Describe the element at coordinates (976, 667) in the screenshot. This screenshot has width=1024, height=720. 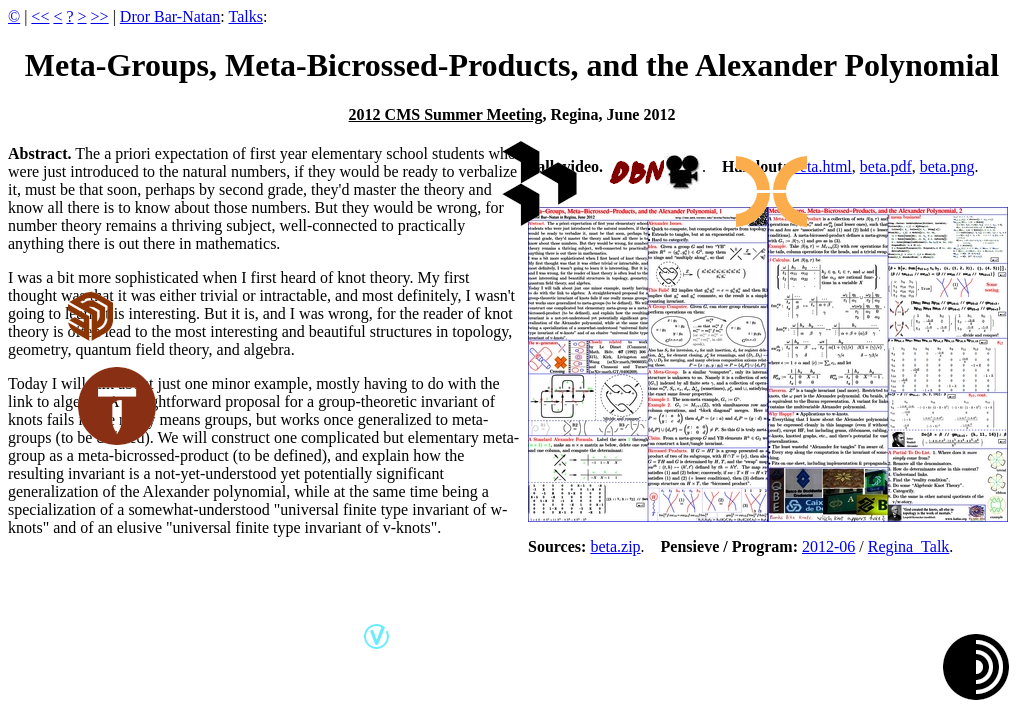
I see `open tor browser for anonymous web browsing` at that location.